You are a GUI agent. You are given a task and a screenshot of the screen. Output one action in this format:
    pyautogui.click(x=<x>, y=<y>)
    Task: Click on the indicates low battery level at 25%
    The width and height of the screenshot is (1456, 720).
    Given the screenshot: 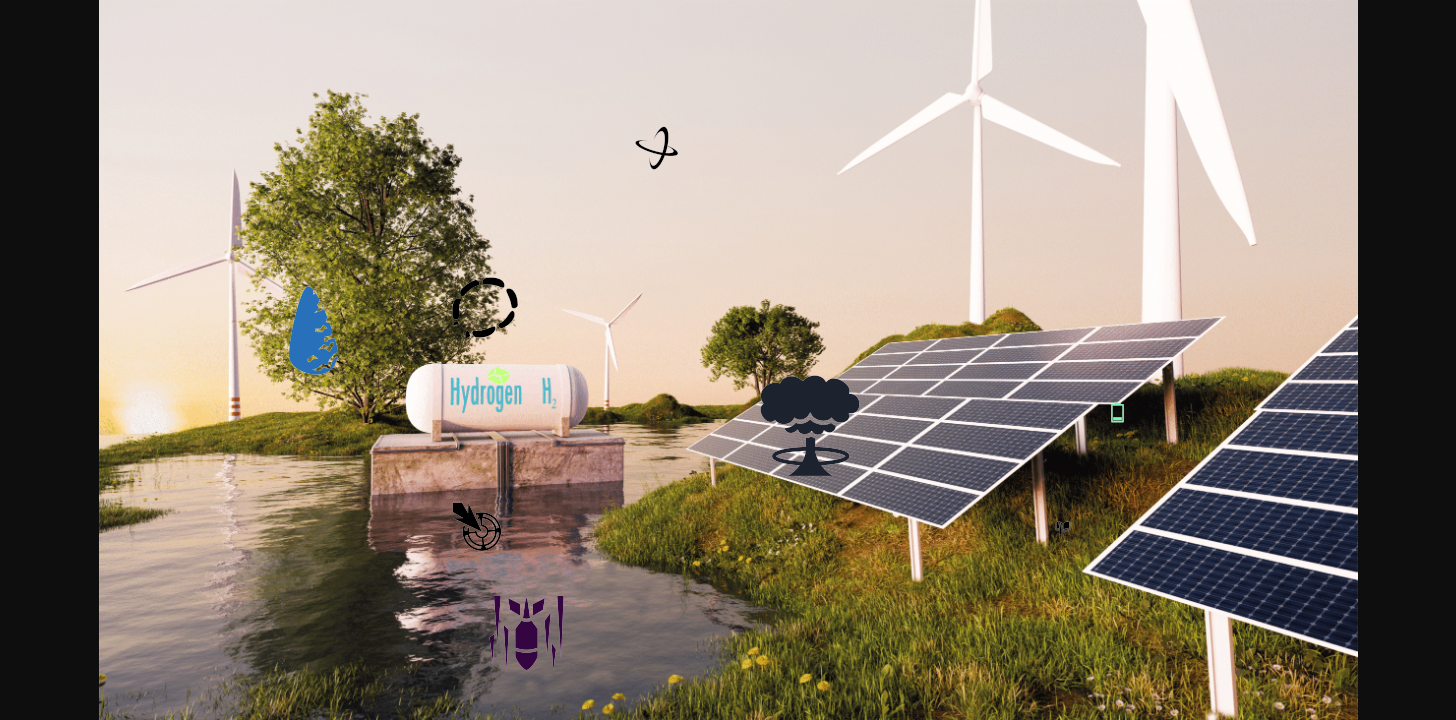 What is the action you would take?
    pyautogui.click(x=1117, y=412)
    